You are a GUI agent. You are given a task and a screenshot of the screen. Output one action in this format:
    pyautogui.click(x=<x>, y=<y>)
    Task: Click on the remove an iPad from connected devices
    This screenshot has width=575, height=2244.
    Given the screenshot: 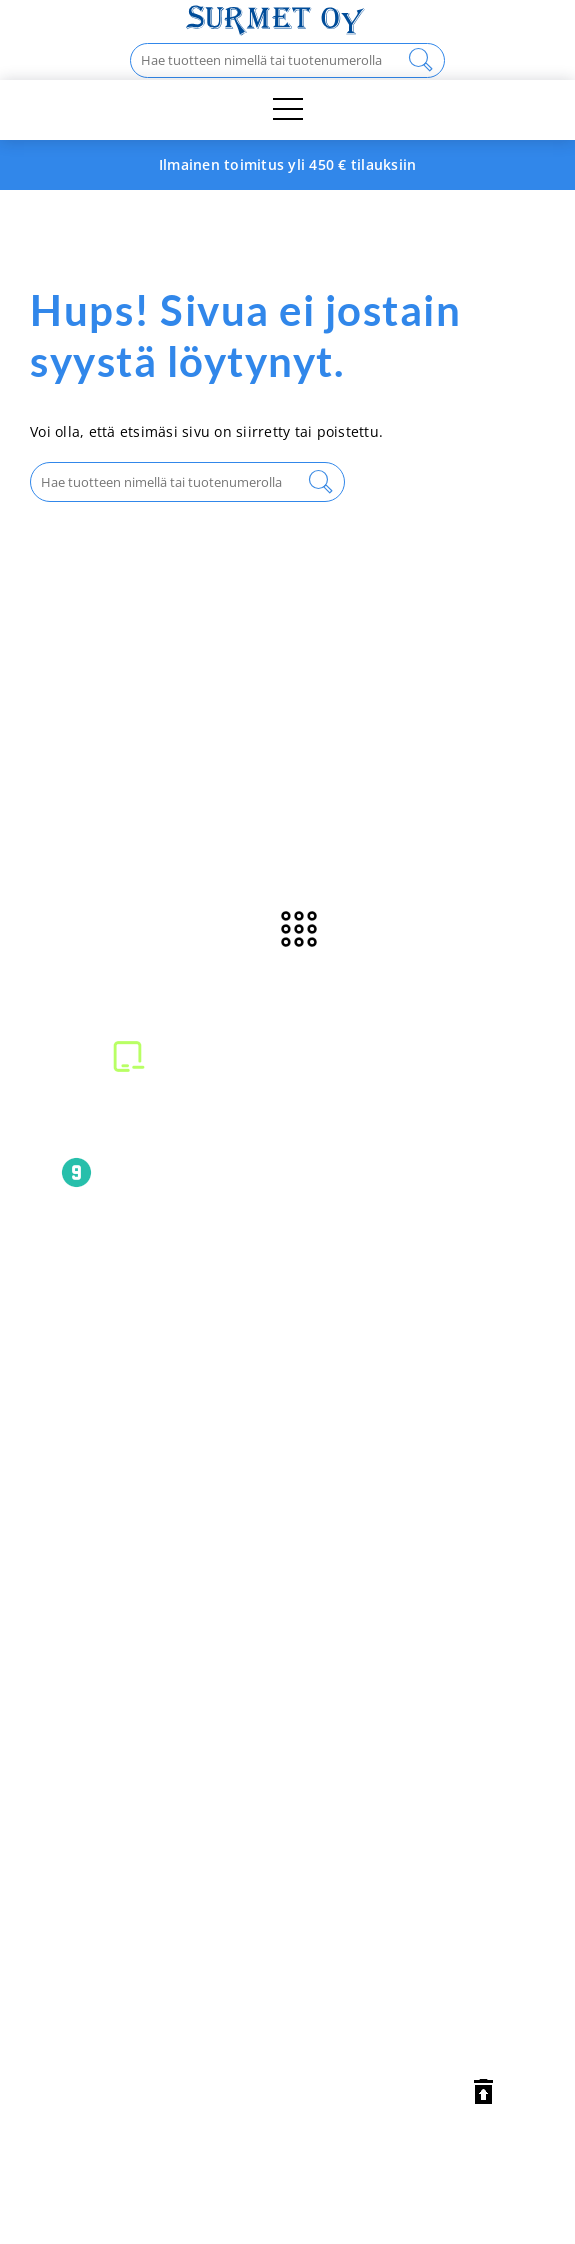 What is the action you would take?
    pyautogui.click(x=127, y=1056)
    